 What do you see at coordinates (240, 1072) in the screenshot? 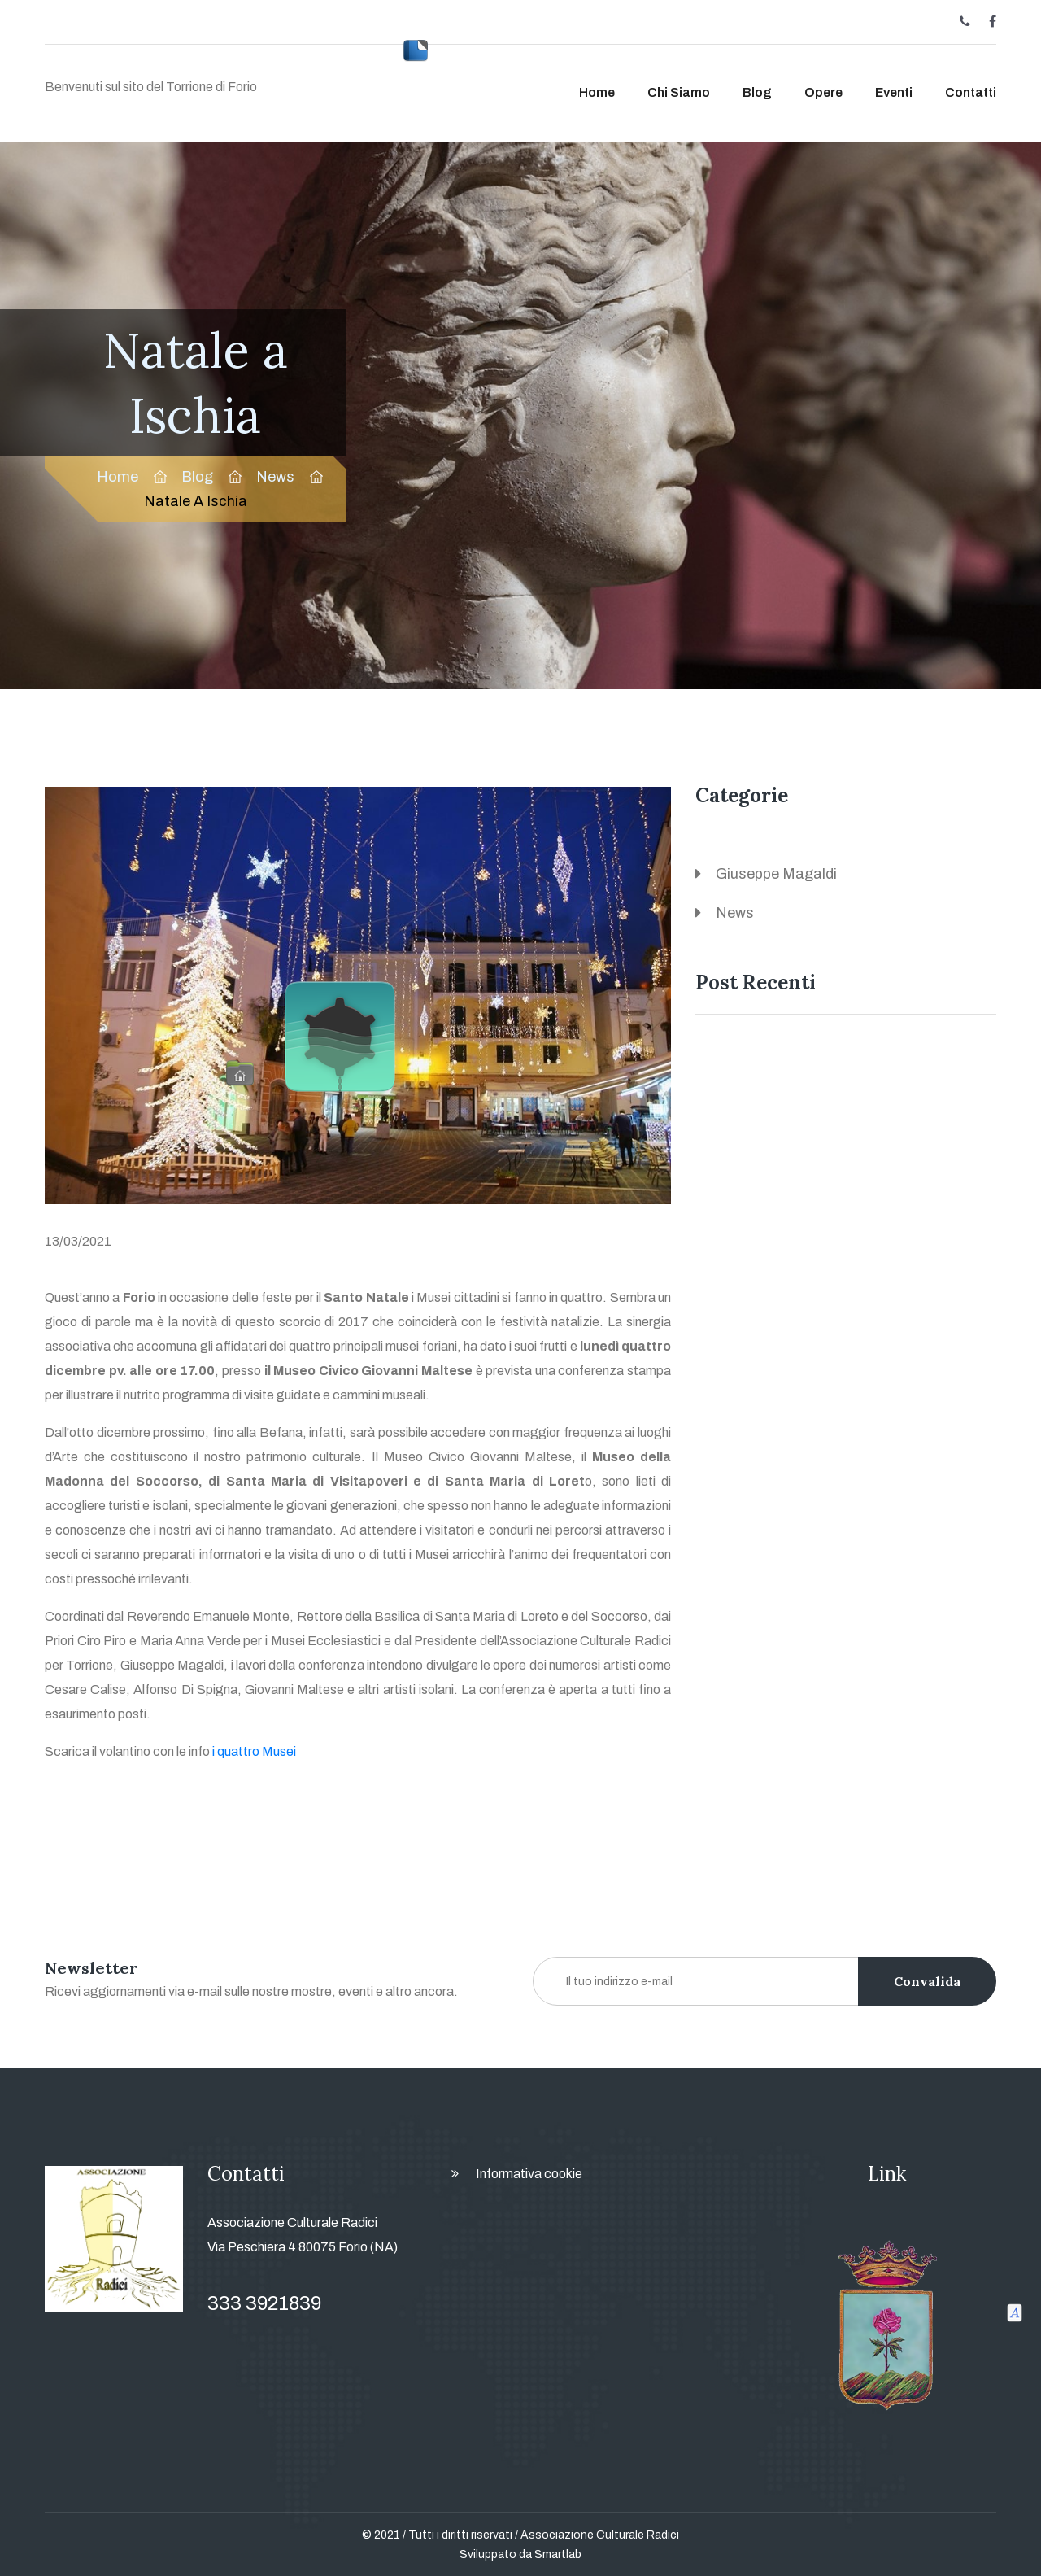
I see `access your home folder` at bounding box center [240, 1072].